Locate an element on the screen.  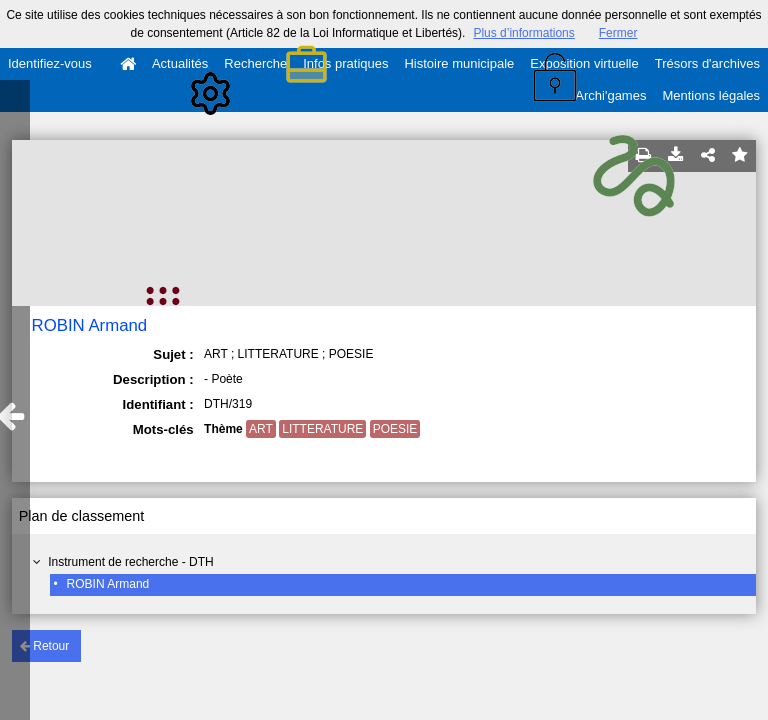
decorative squiggle or flourish element is located at coordinates (633, 175).